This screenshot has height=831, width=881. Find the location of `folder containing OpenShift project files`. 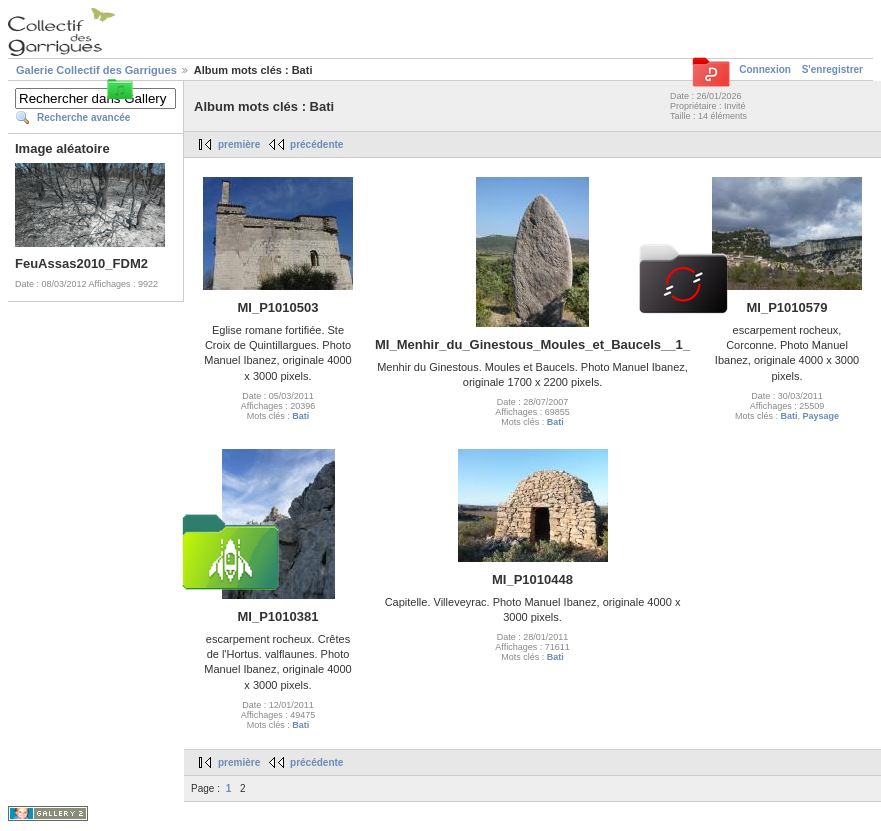

folder containing OpenShift project files is located at coordinates (683, 281).